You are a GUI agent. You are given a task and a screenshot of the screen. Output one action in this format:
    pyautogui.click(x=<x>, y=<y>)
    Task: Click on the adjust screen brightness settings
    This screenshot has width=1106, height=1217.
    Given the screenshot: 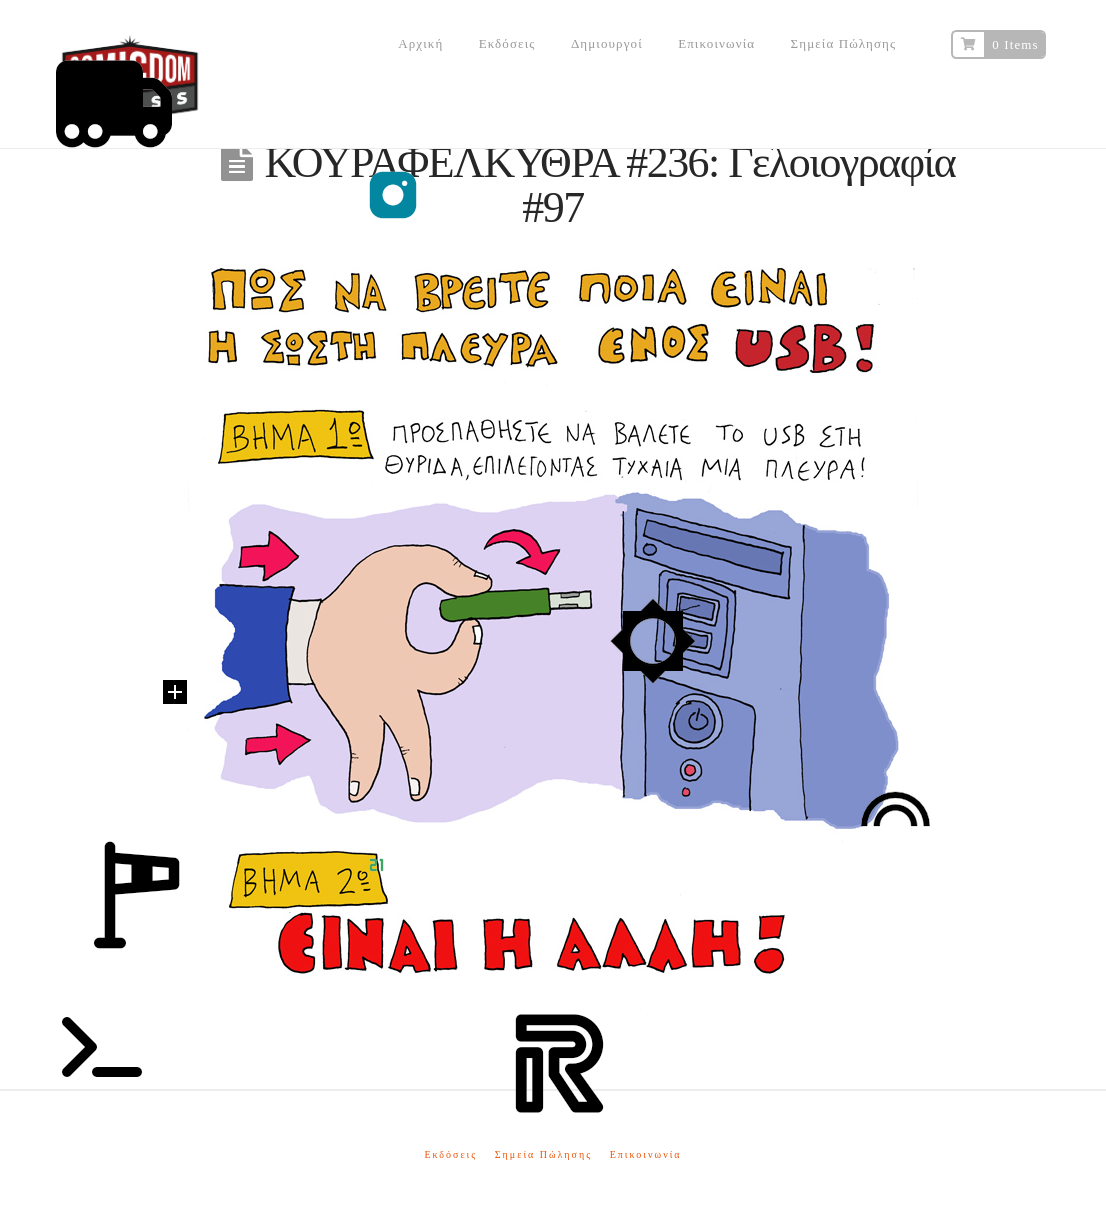 What is the action you would take?
    pyautogui.click(x=653, y=641)
    